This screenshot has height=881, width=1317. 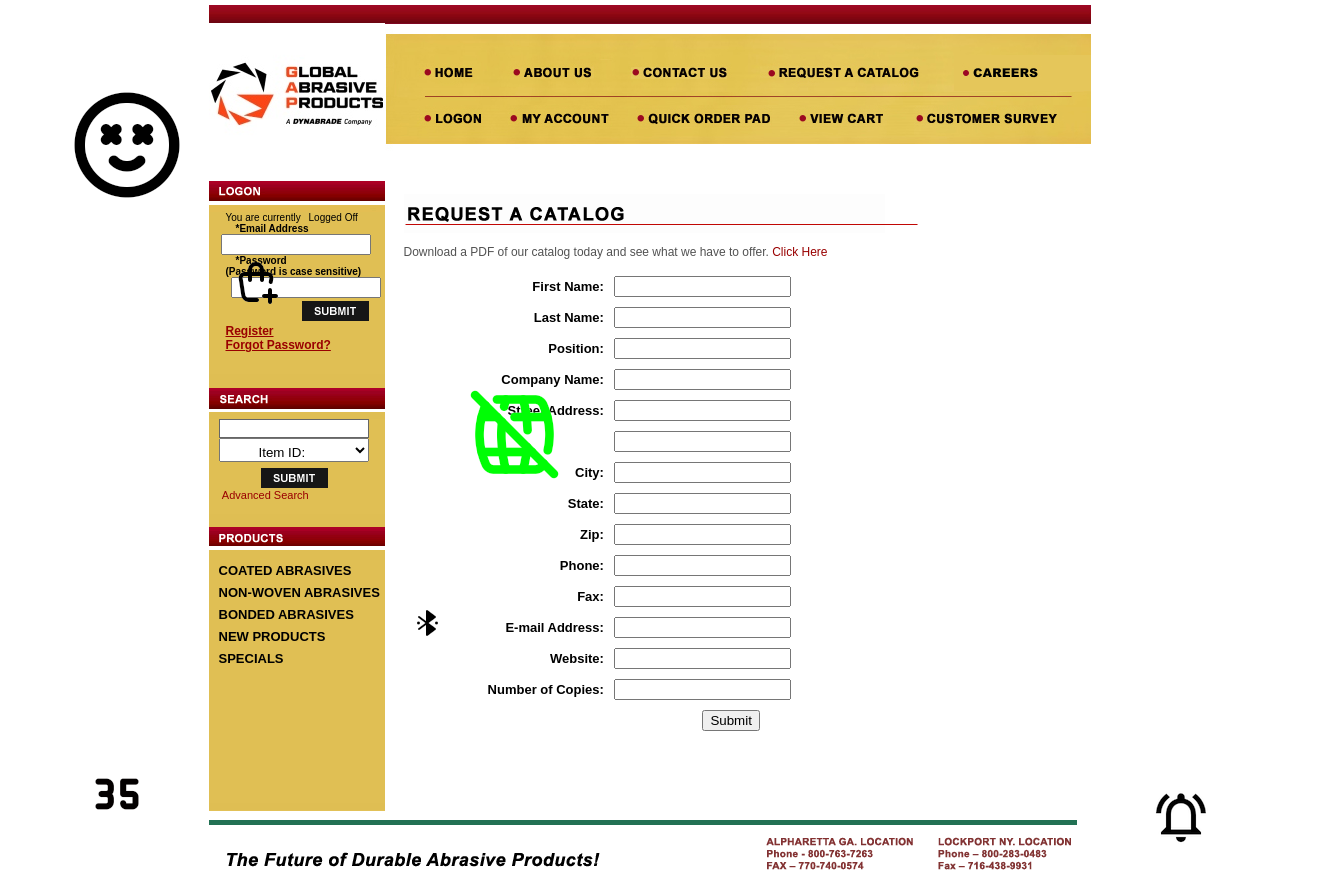 What do you see at coordinates (117, 794) in the screenshot?
I see `indicates item number 35 in a list or sequence` at bounding box center [117, 794].